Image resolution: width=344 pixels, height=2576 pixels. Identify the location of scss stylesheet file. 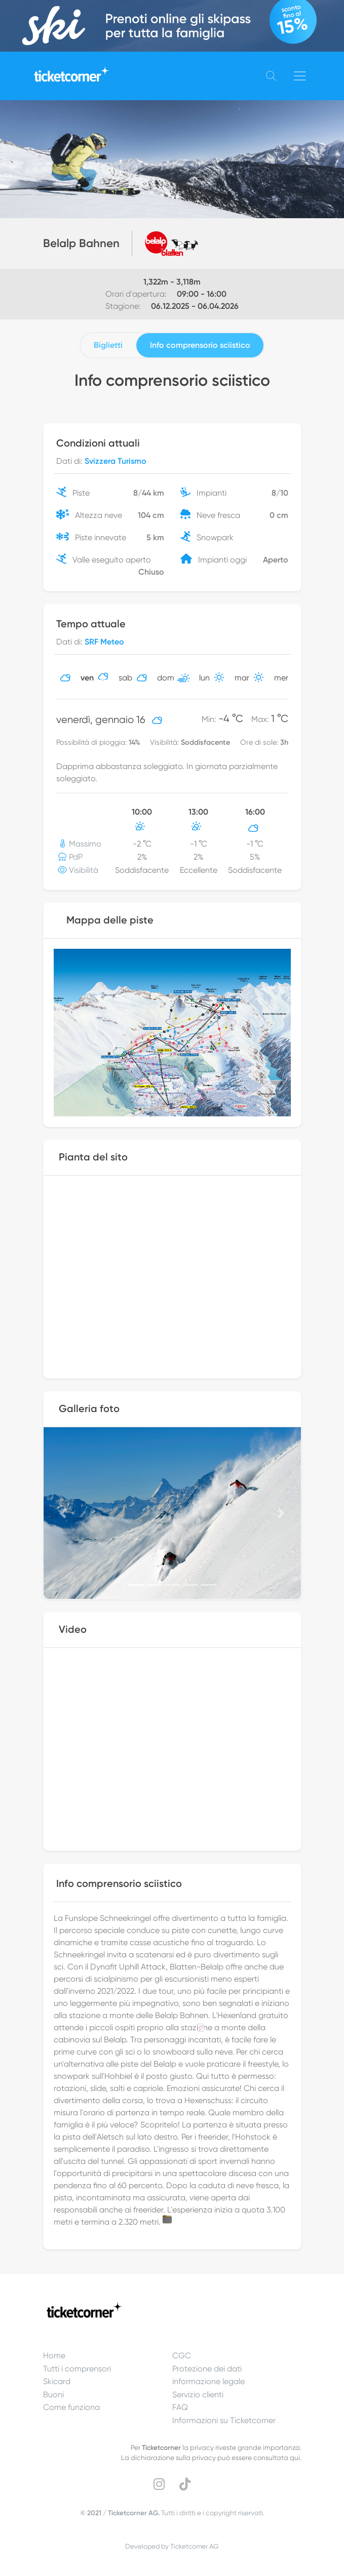
(201, 2027).